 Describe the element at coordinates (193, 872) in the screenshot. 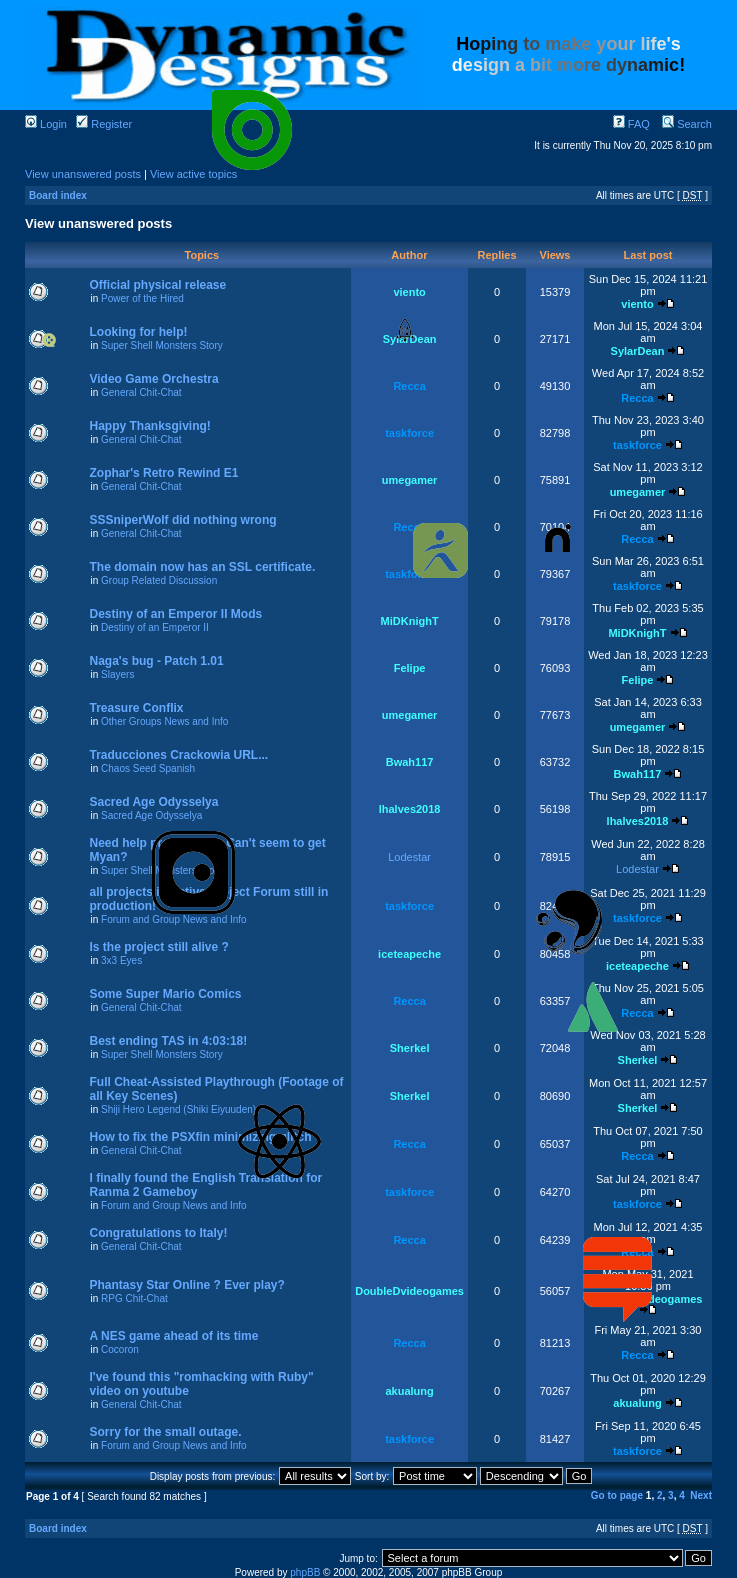

I see `ariakit brand logo` at that location.